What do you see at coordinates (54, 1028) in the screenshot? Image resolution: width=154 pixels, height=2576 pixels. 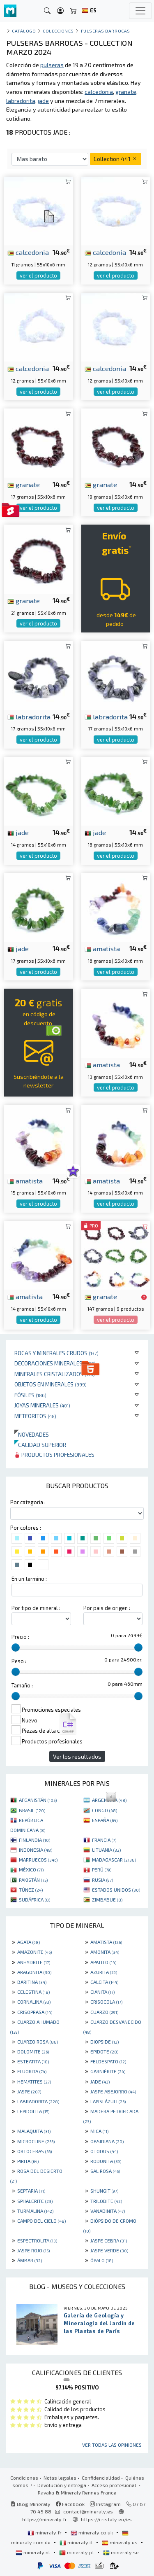 I see `iPod shuffle device indicator` at bounding box center [54, 1028].